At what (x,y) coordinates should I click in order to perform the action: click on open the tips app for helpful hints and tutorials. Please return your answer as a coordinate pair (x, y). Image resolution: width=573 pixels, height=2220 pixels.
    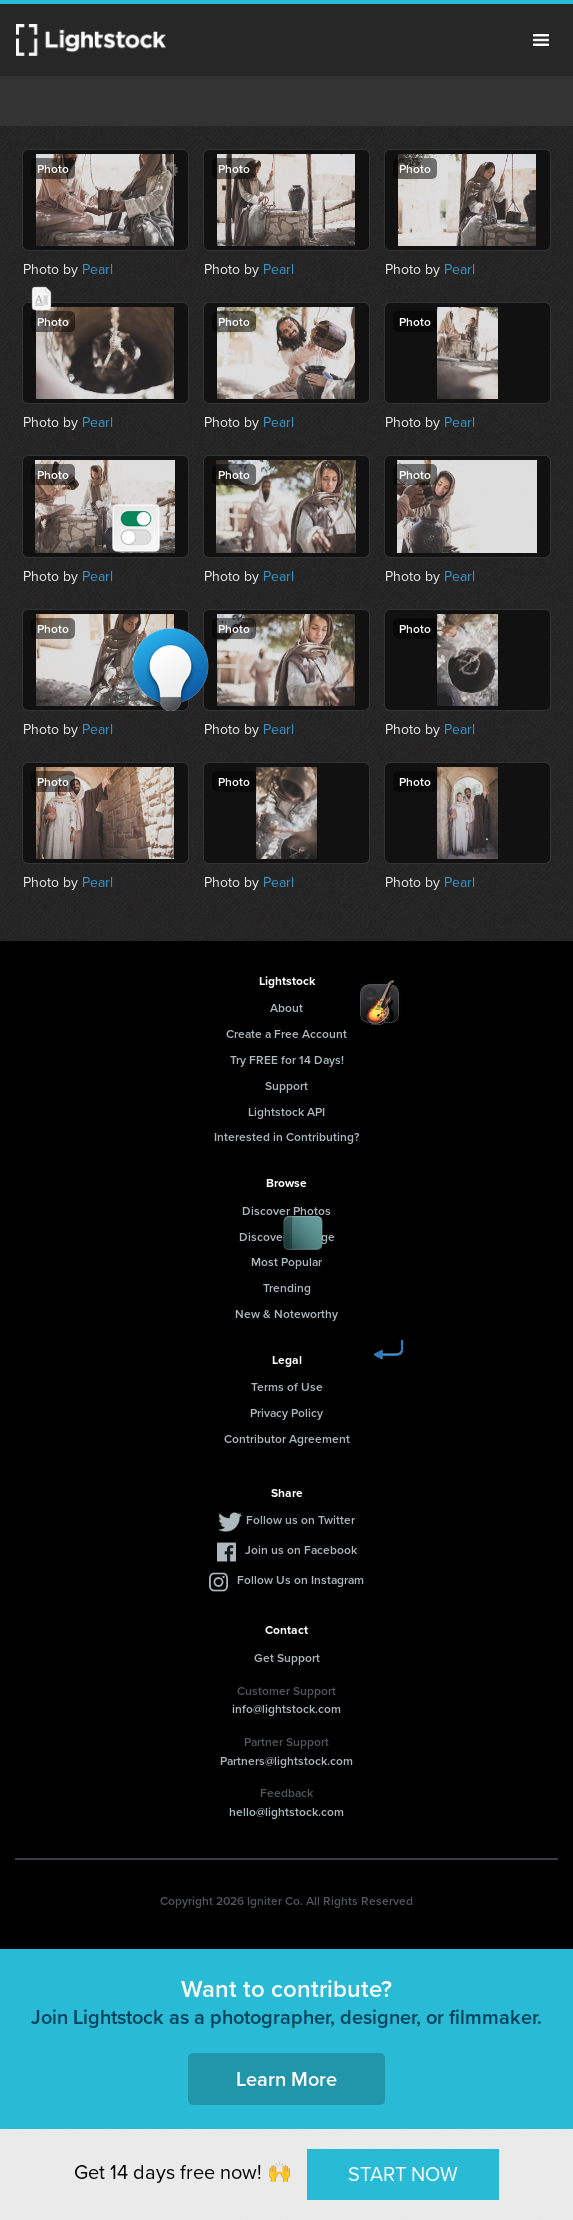
    Looking at the image, I should click on (170, 669).